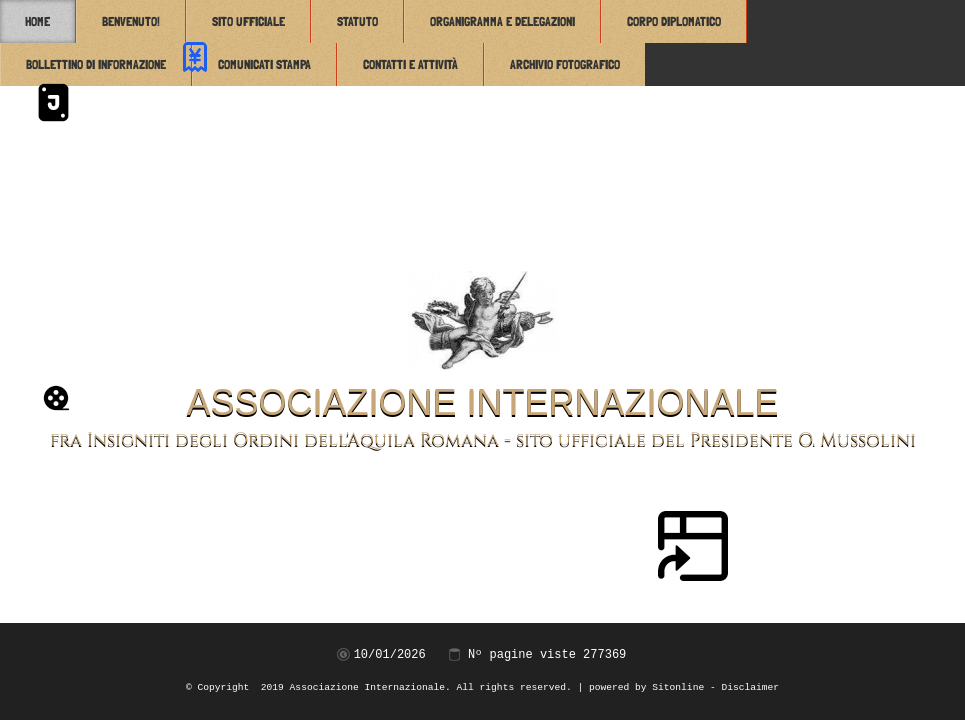  What do you see at coordinates (693, 546) in the screenshot?
I see `create a symbolic link to this project` at bounding box center [693, 546].